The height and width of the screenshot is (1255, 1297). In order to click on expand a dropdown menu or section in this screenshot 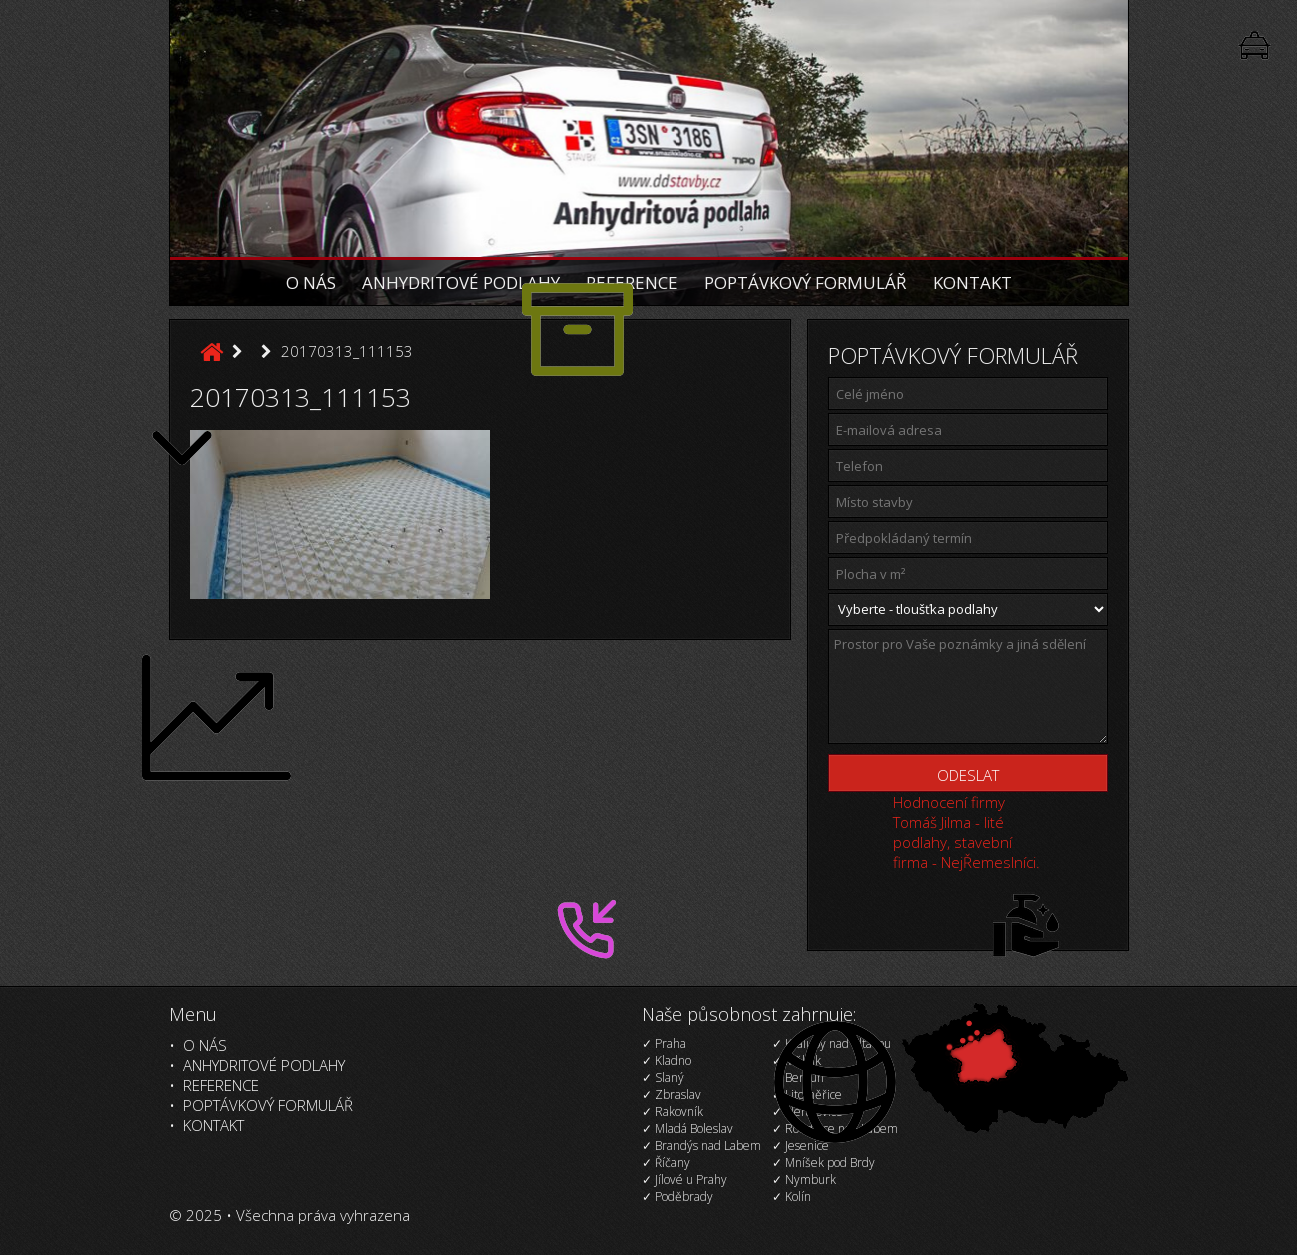, I will do `click(182, 448)`.